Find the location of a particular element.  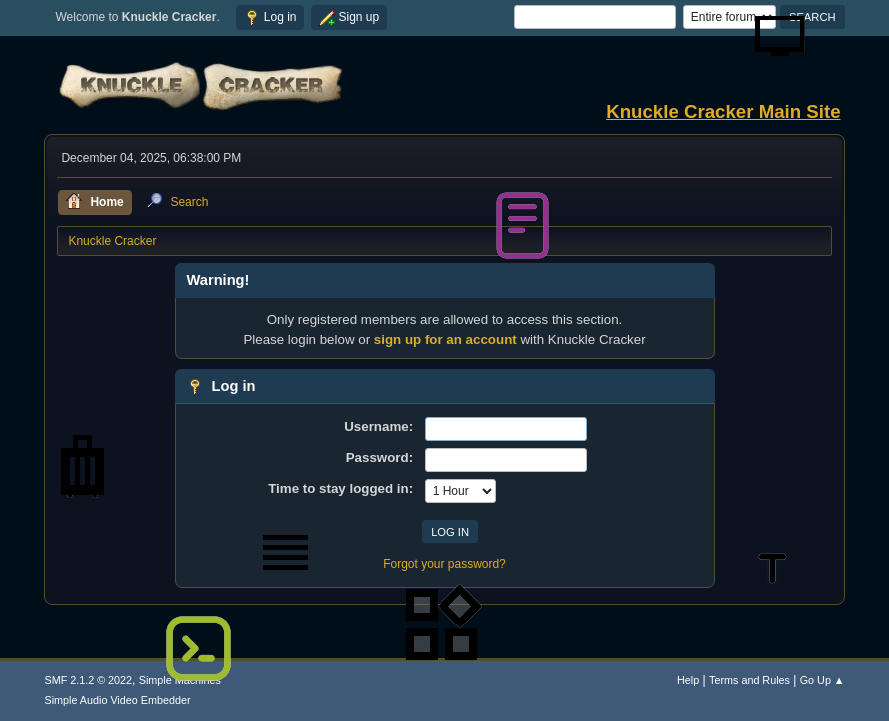

access personal video content is located at coordinates (780, 36).